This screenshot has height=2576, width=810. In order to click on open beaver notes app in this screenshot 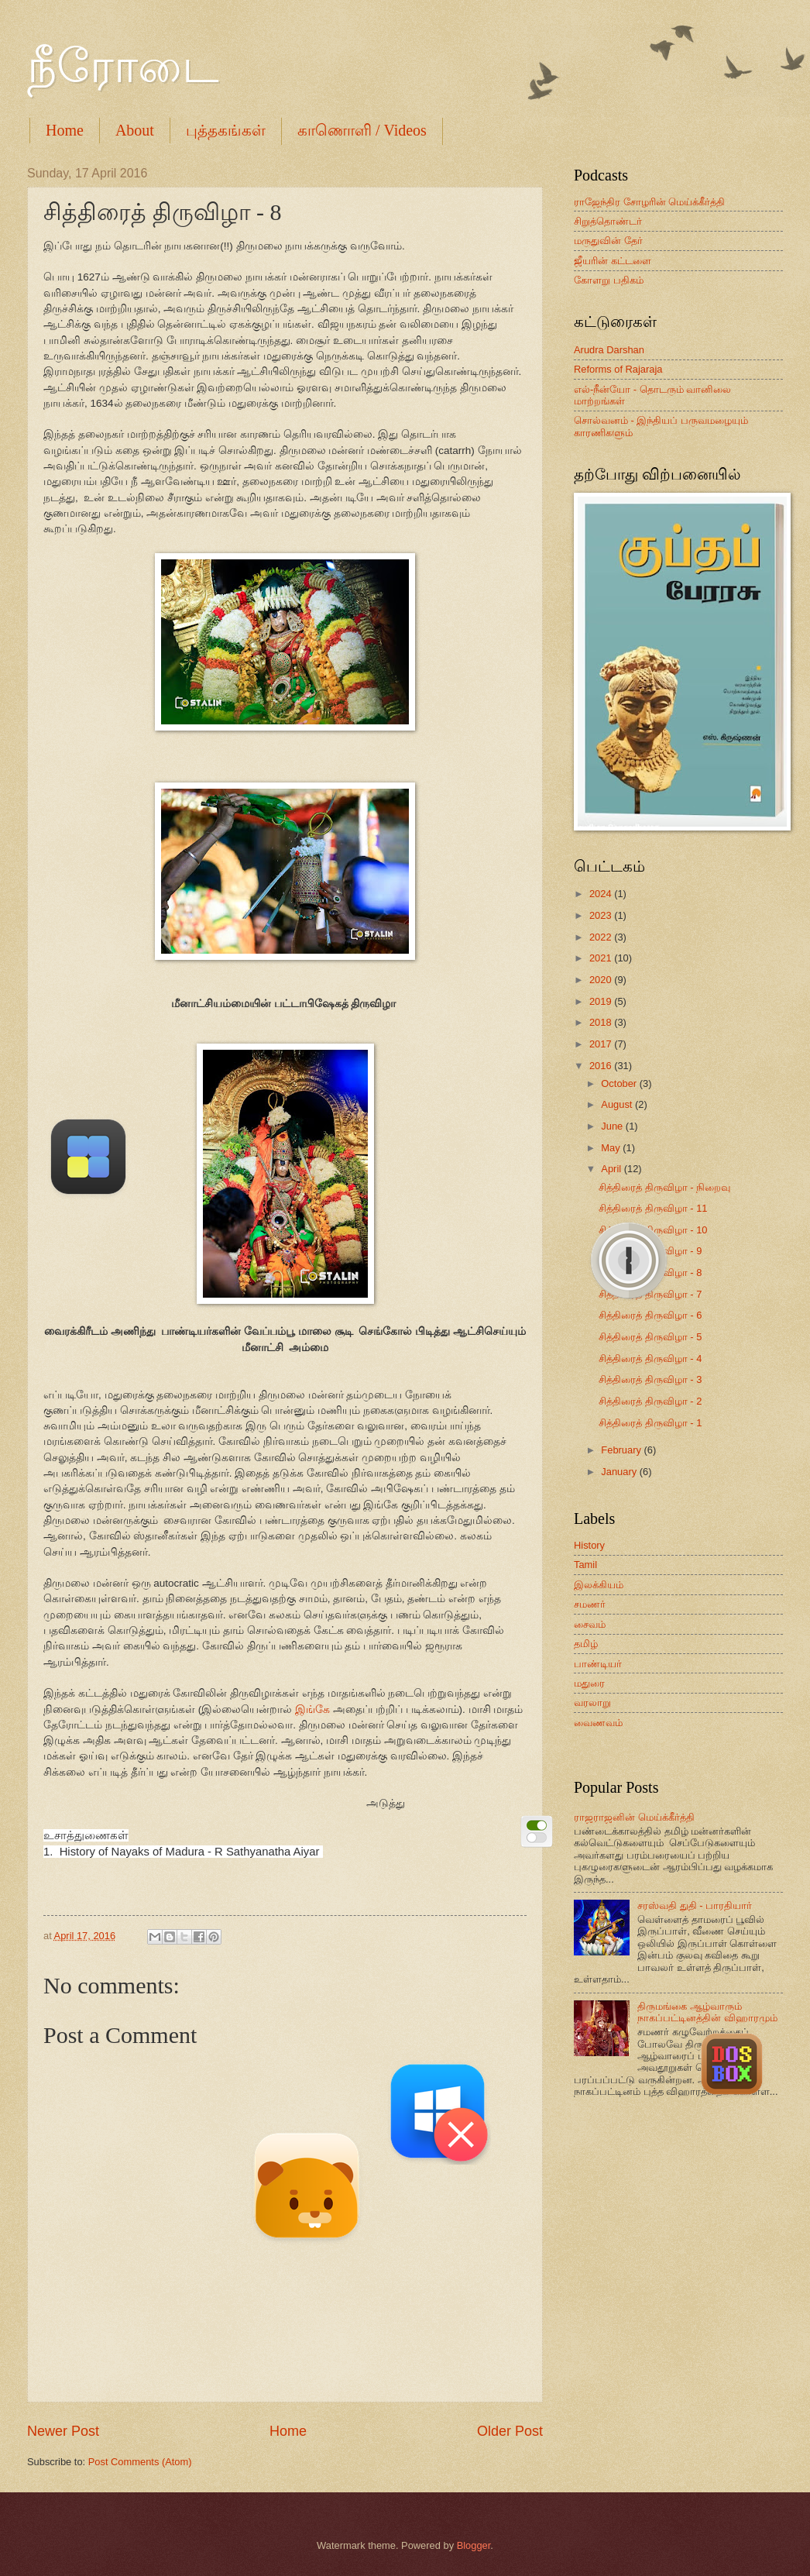, I will do `click(307, 2186)`.